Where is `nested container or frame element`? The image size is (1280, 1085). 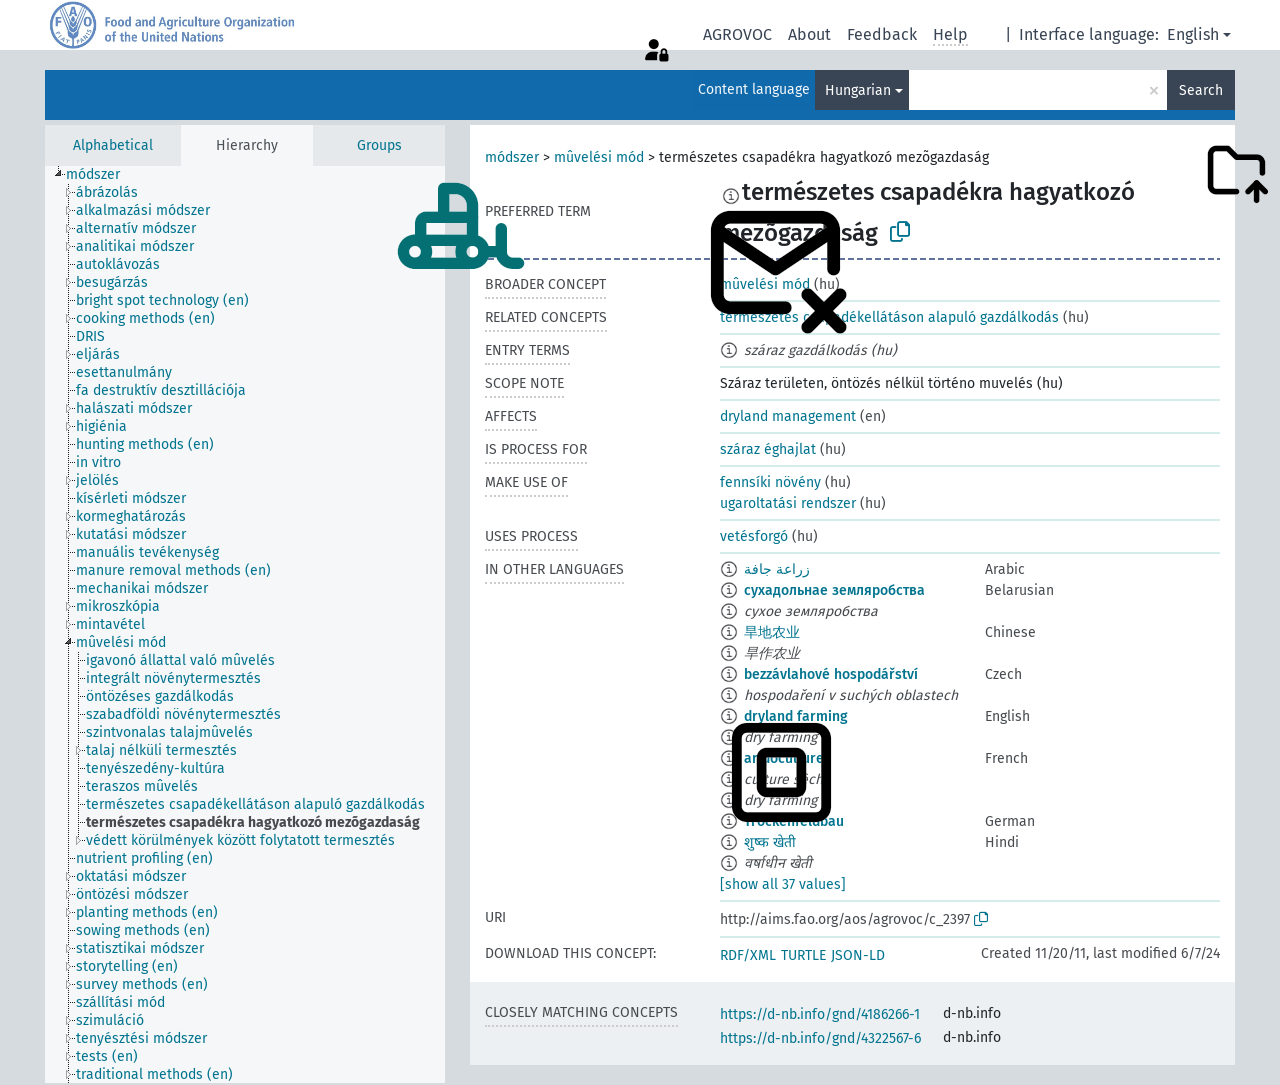 nested container or frame element is located at coordinates (781, 772).